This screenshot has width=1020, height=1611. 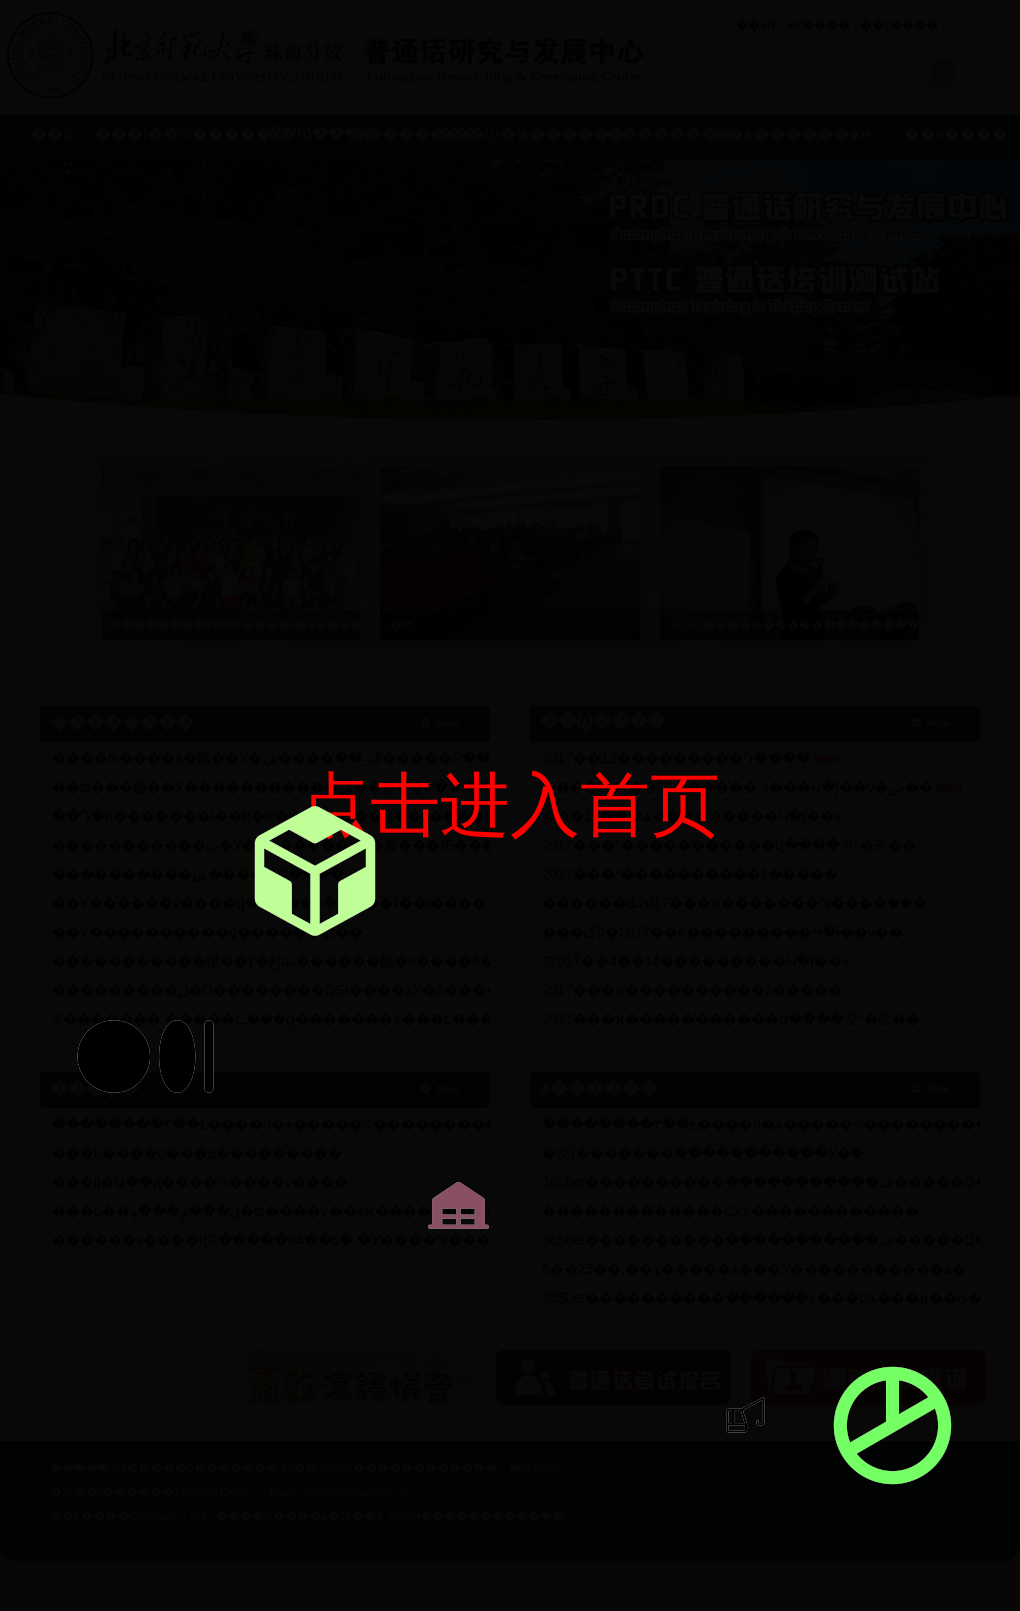 What do you see at coordinates (315, 871) in the screenshot?
I see `open codesandbox development environment` at bounding box center [315, 871].